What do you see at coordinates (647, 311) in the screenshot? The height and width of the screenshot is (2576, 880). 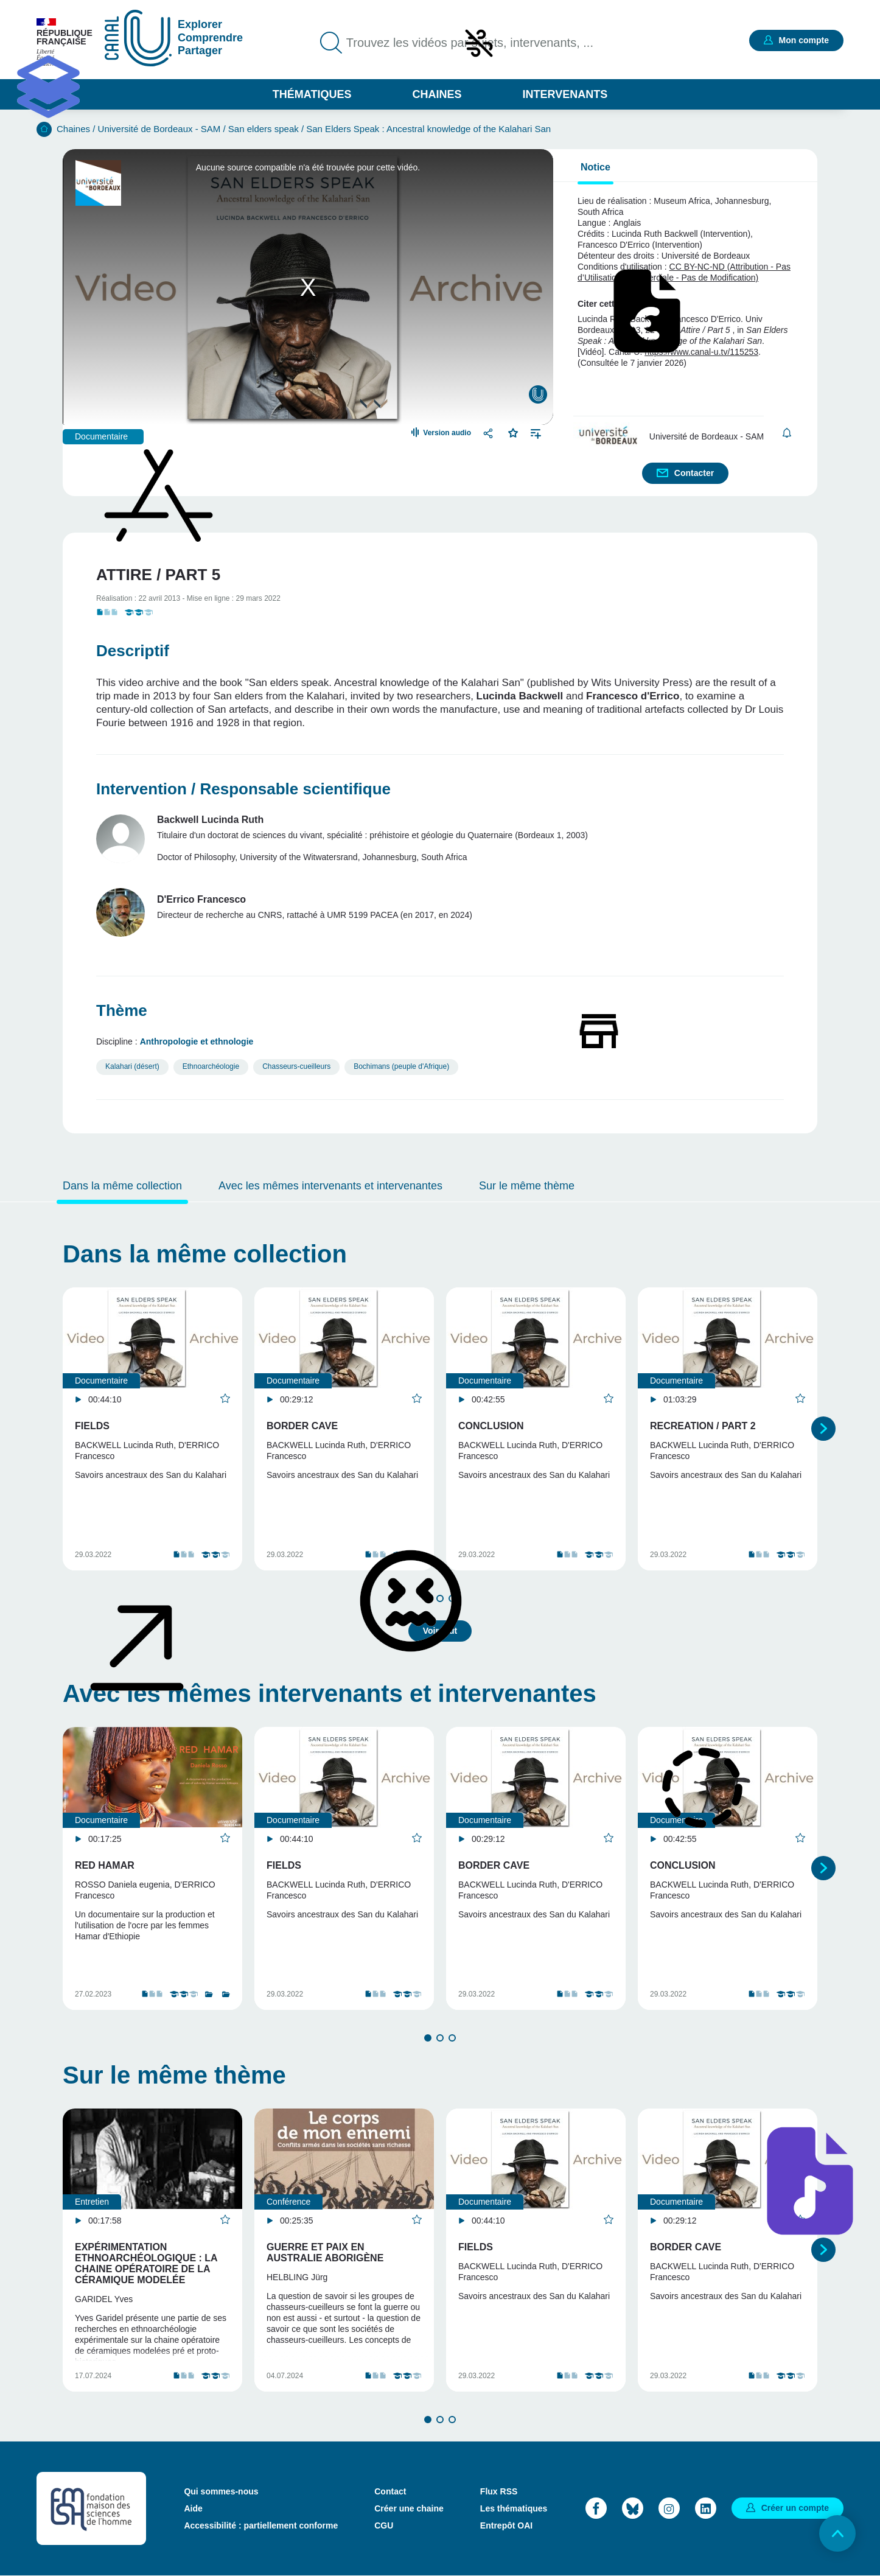 I see `view euro currency document` at bounding box center [647, 311].